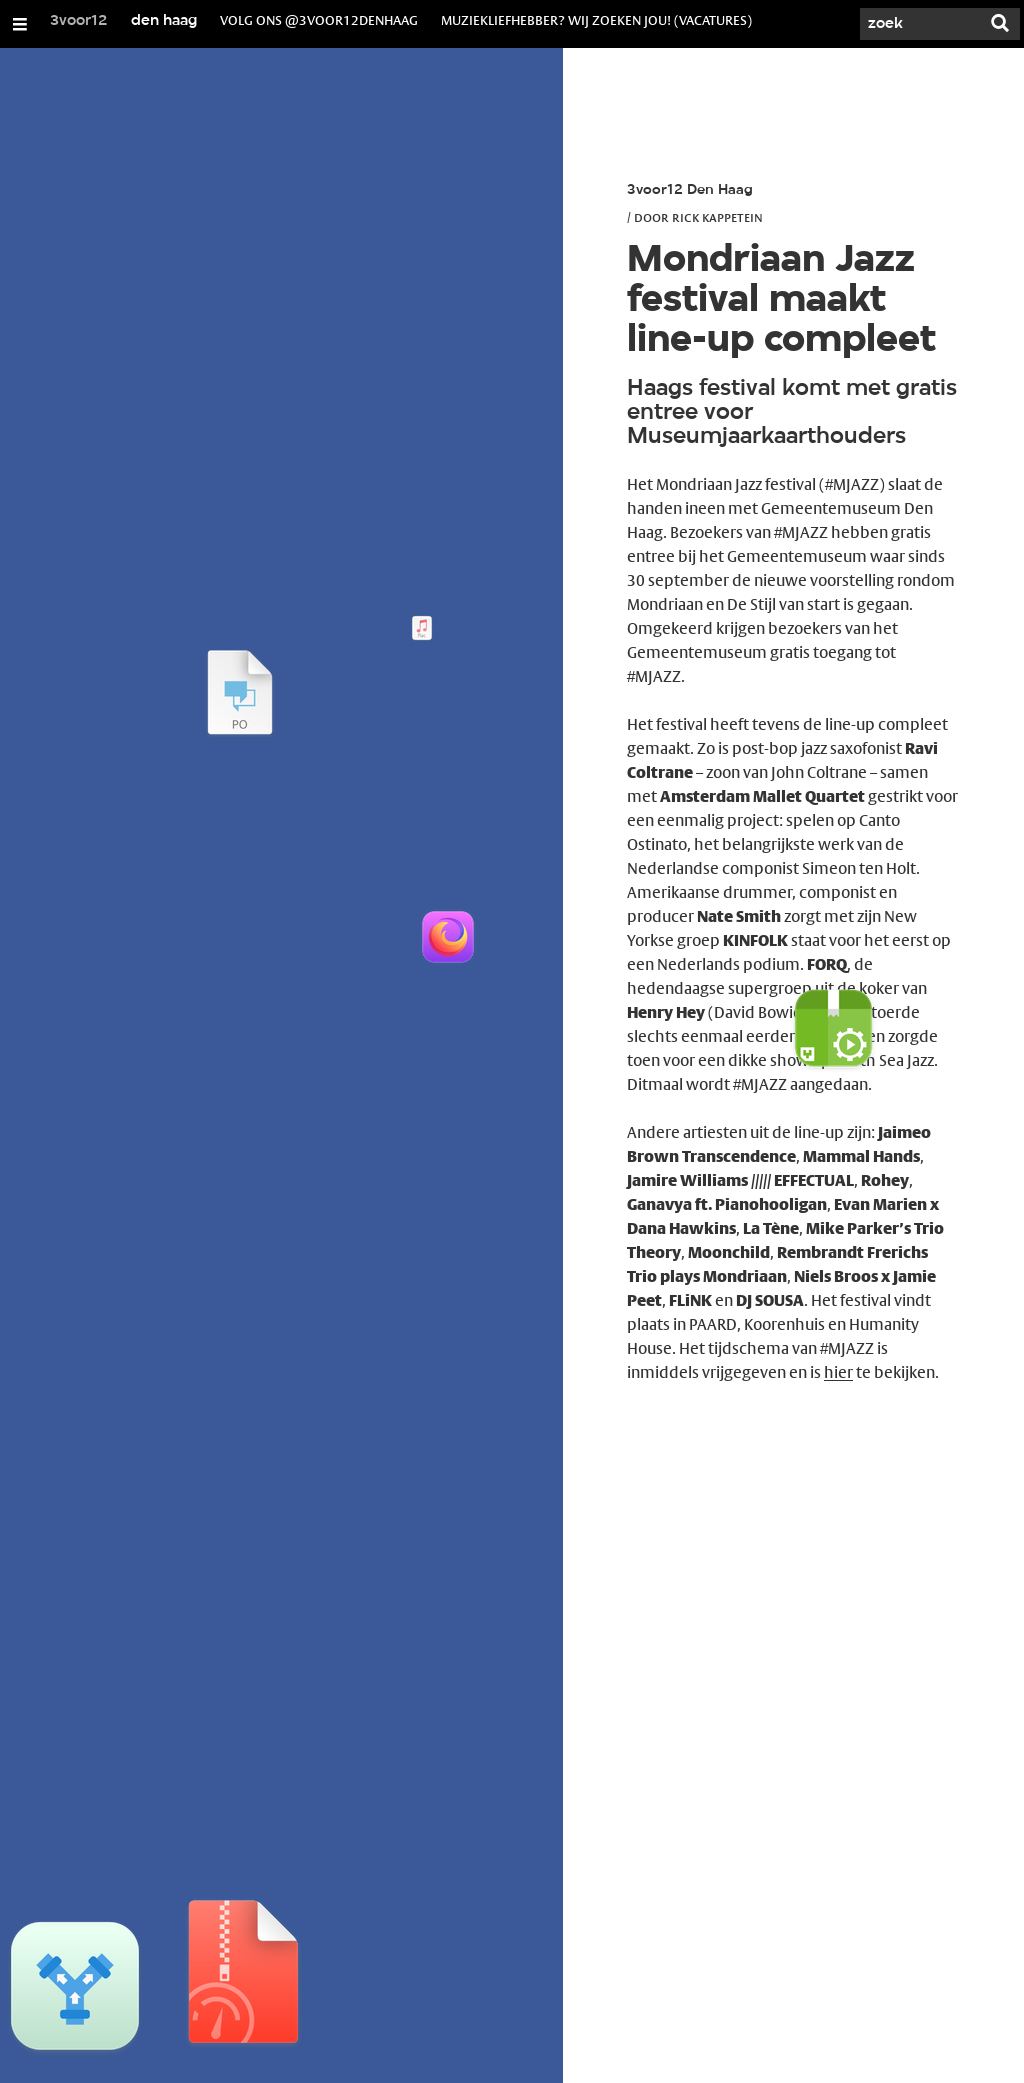 This screenshot has width=1024, height=2083. Describe the element at coordinates (422, 628) in the screenshot. I see `a flac audio file` at that location.